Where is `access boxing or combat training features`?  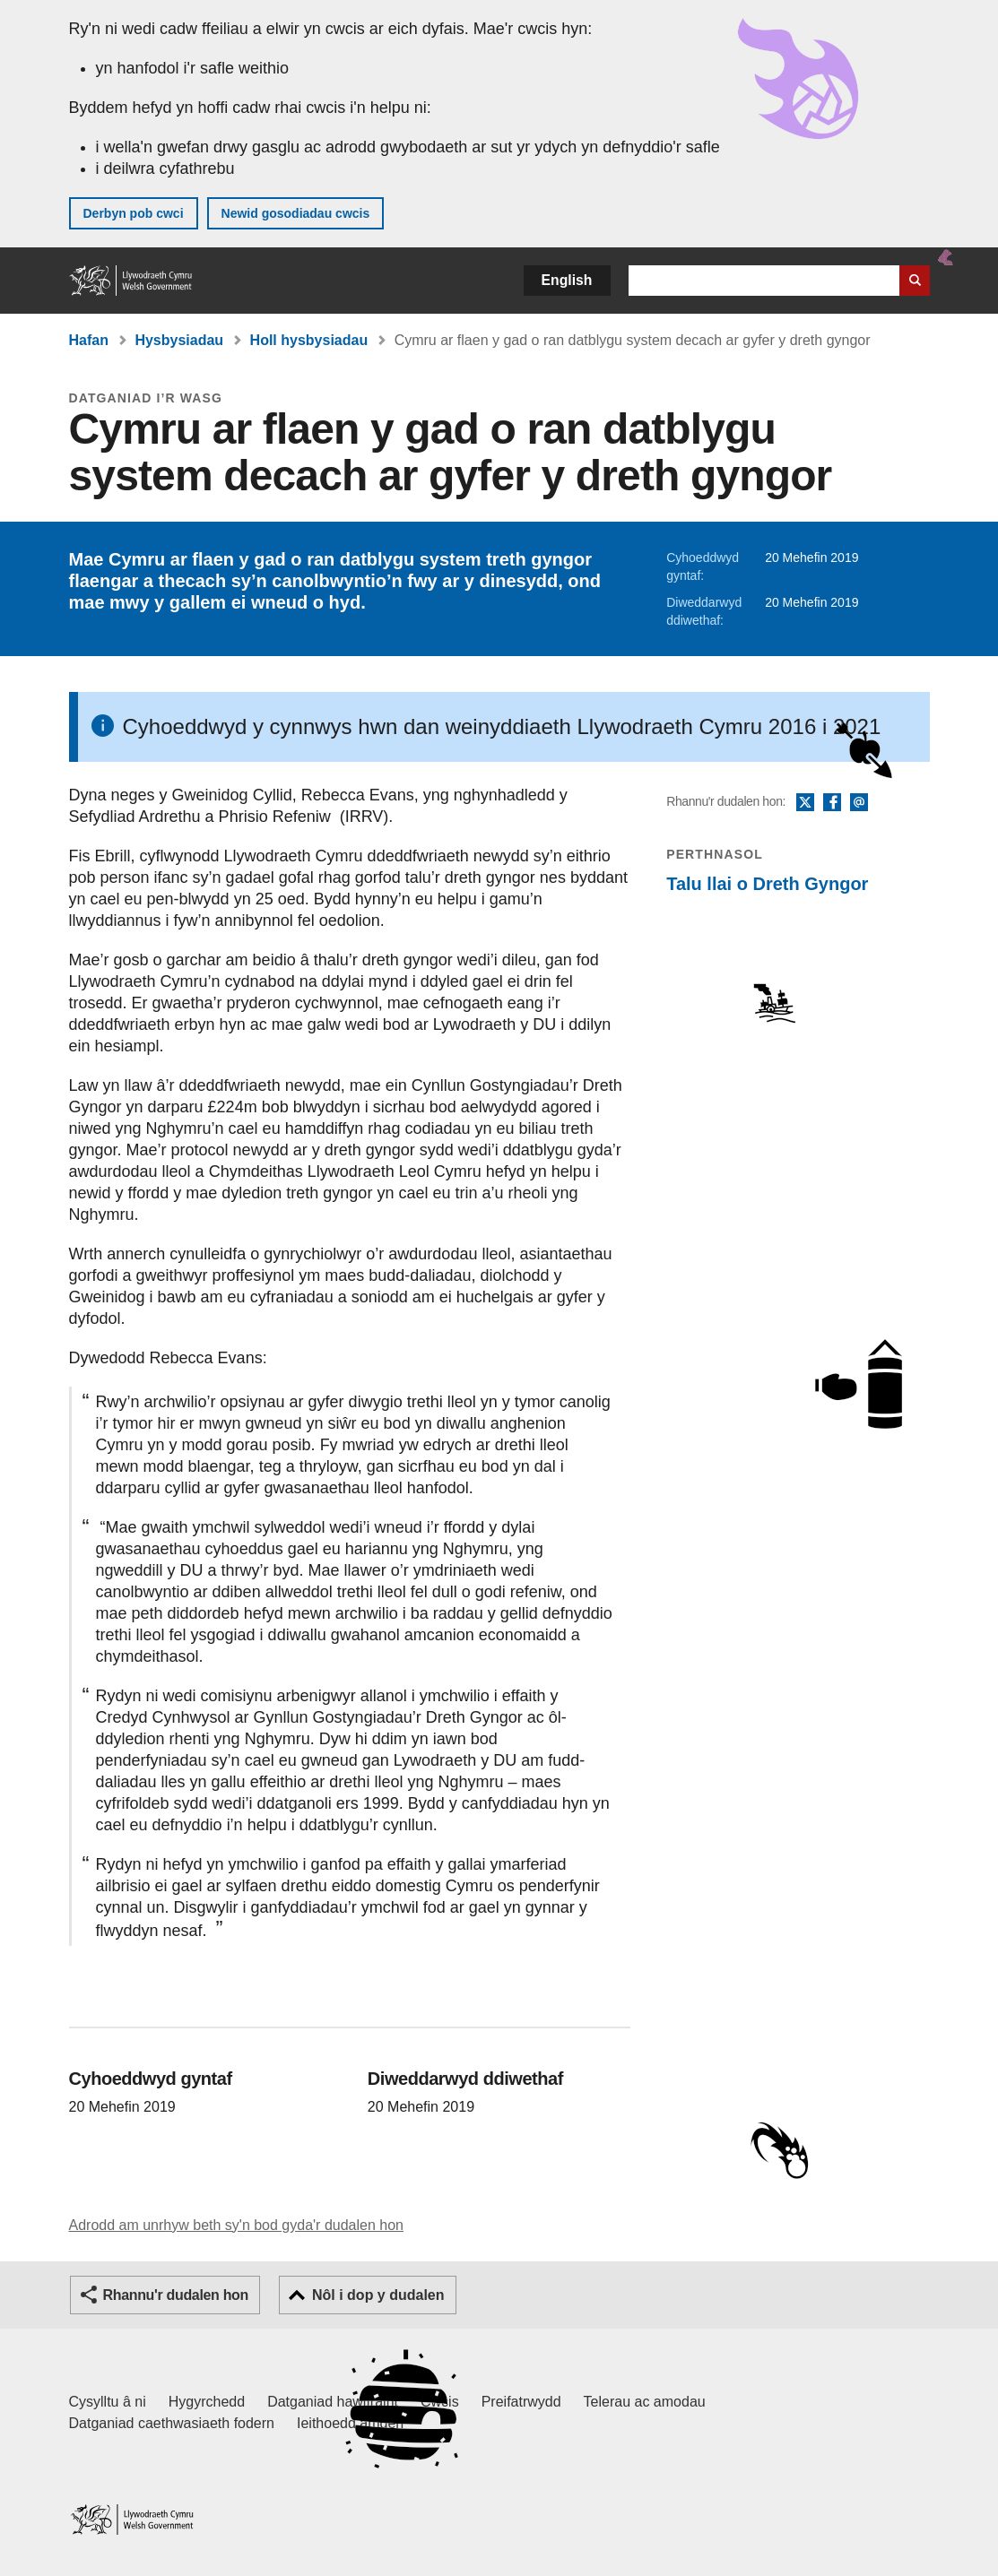 access boxing or combat training features is located at coordinates (860, 1385).